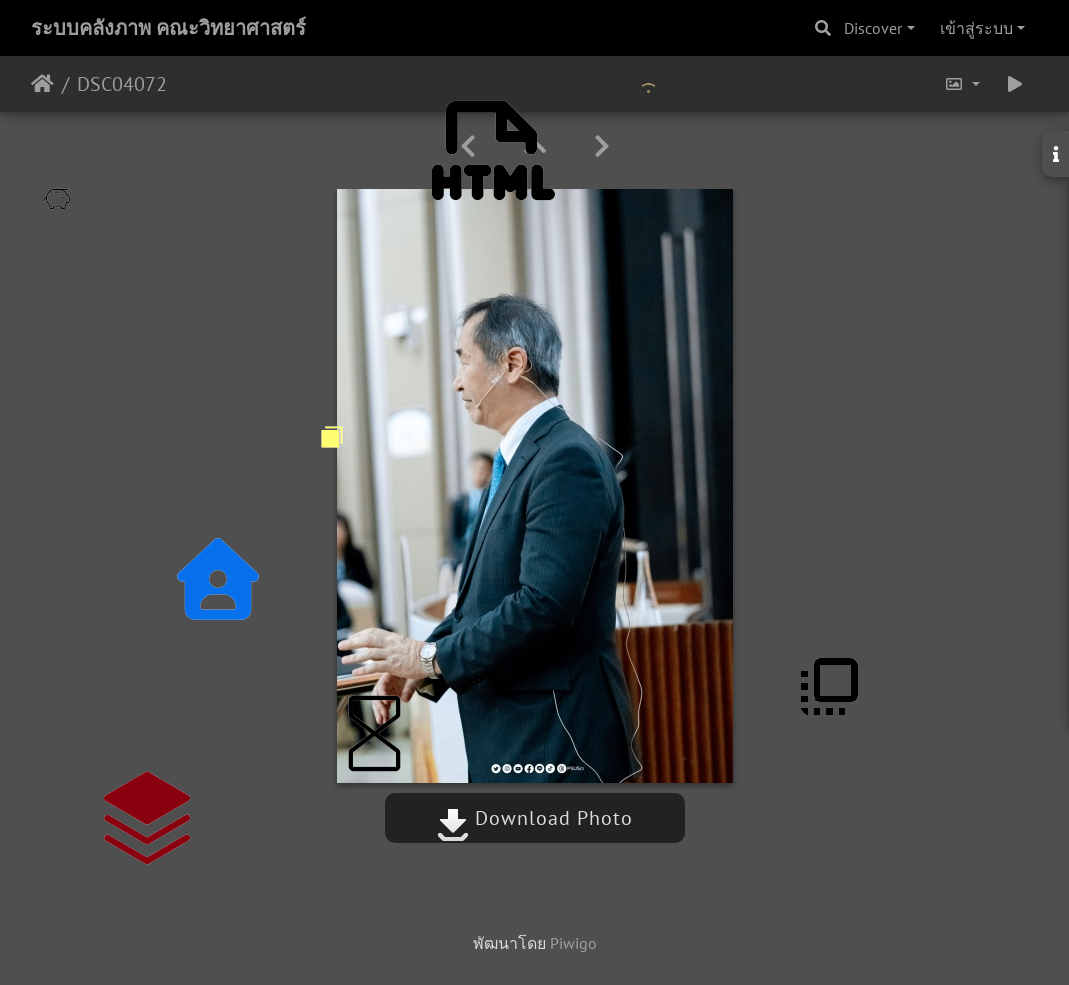  Describe the element at coordinates (374, 733) in the screenshot. I see `indicates loading or processing in progress` at that location.